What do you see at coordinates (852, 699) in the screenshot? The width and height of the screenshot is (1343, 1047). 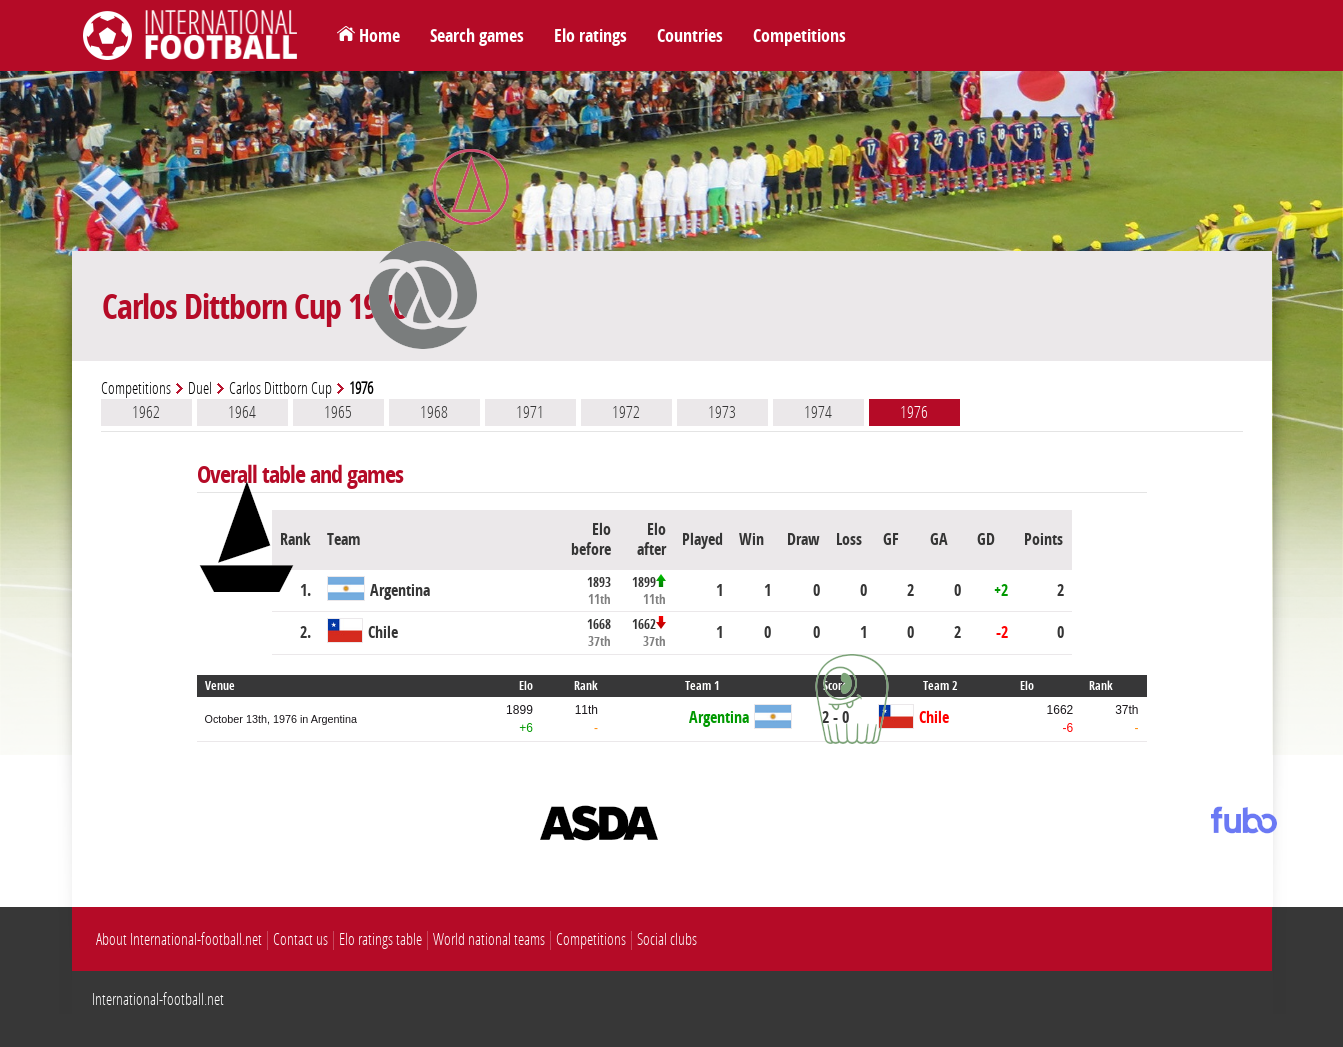 I see `ScyllaDB logo` at bounding box center [852, 699].